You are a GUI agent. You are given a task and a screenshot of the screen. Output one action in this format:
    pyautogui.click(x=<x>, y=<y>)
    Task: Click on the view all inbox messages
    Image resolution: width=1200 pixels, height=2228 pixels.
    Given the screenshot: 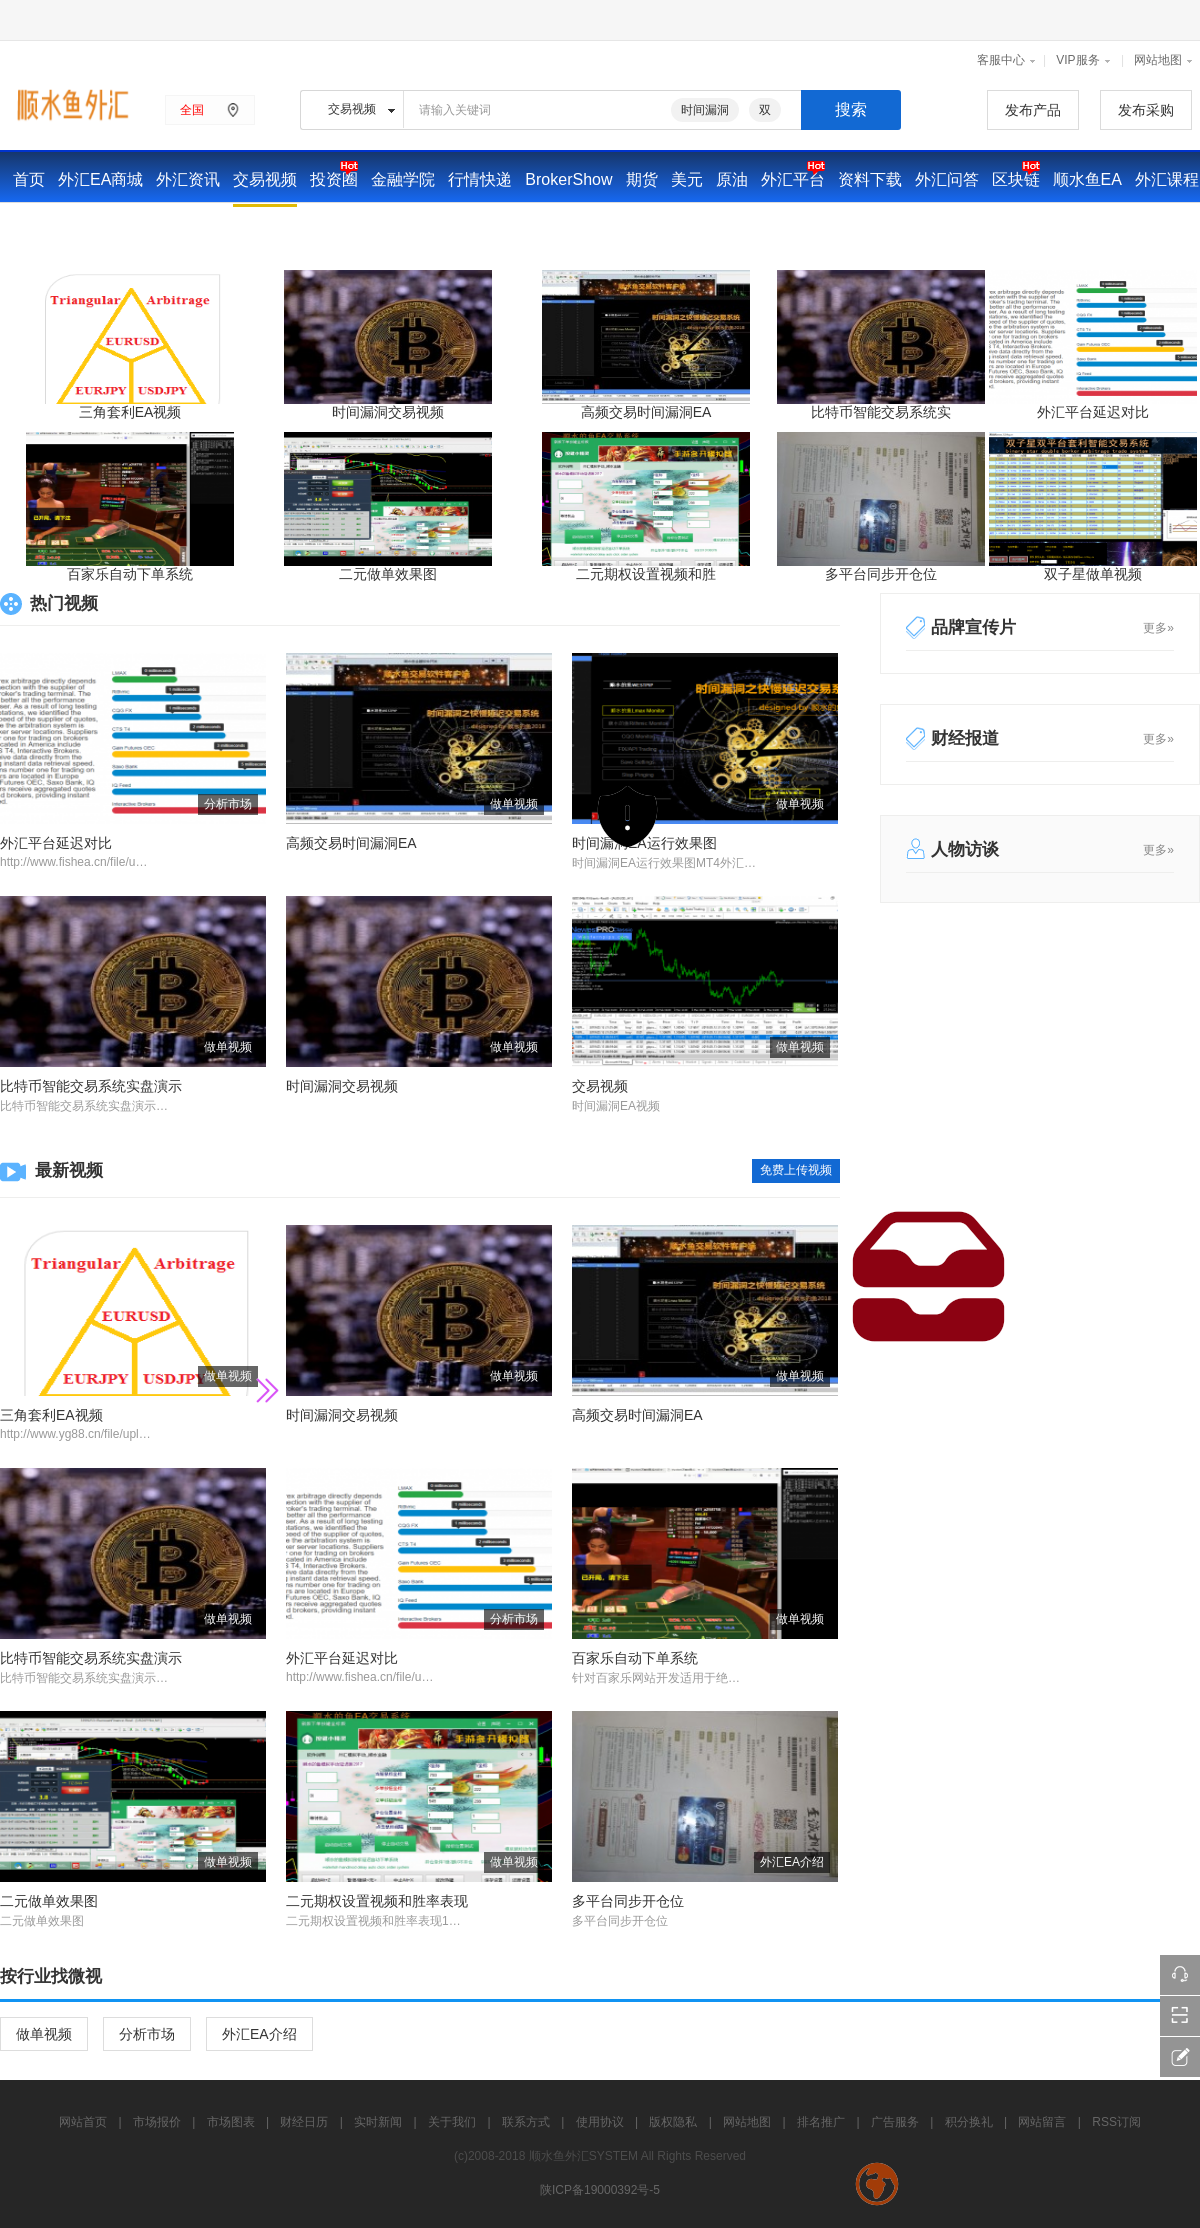 What is the action you would take?
    pyautogui.click(x=928, y=1276)
    